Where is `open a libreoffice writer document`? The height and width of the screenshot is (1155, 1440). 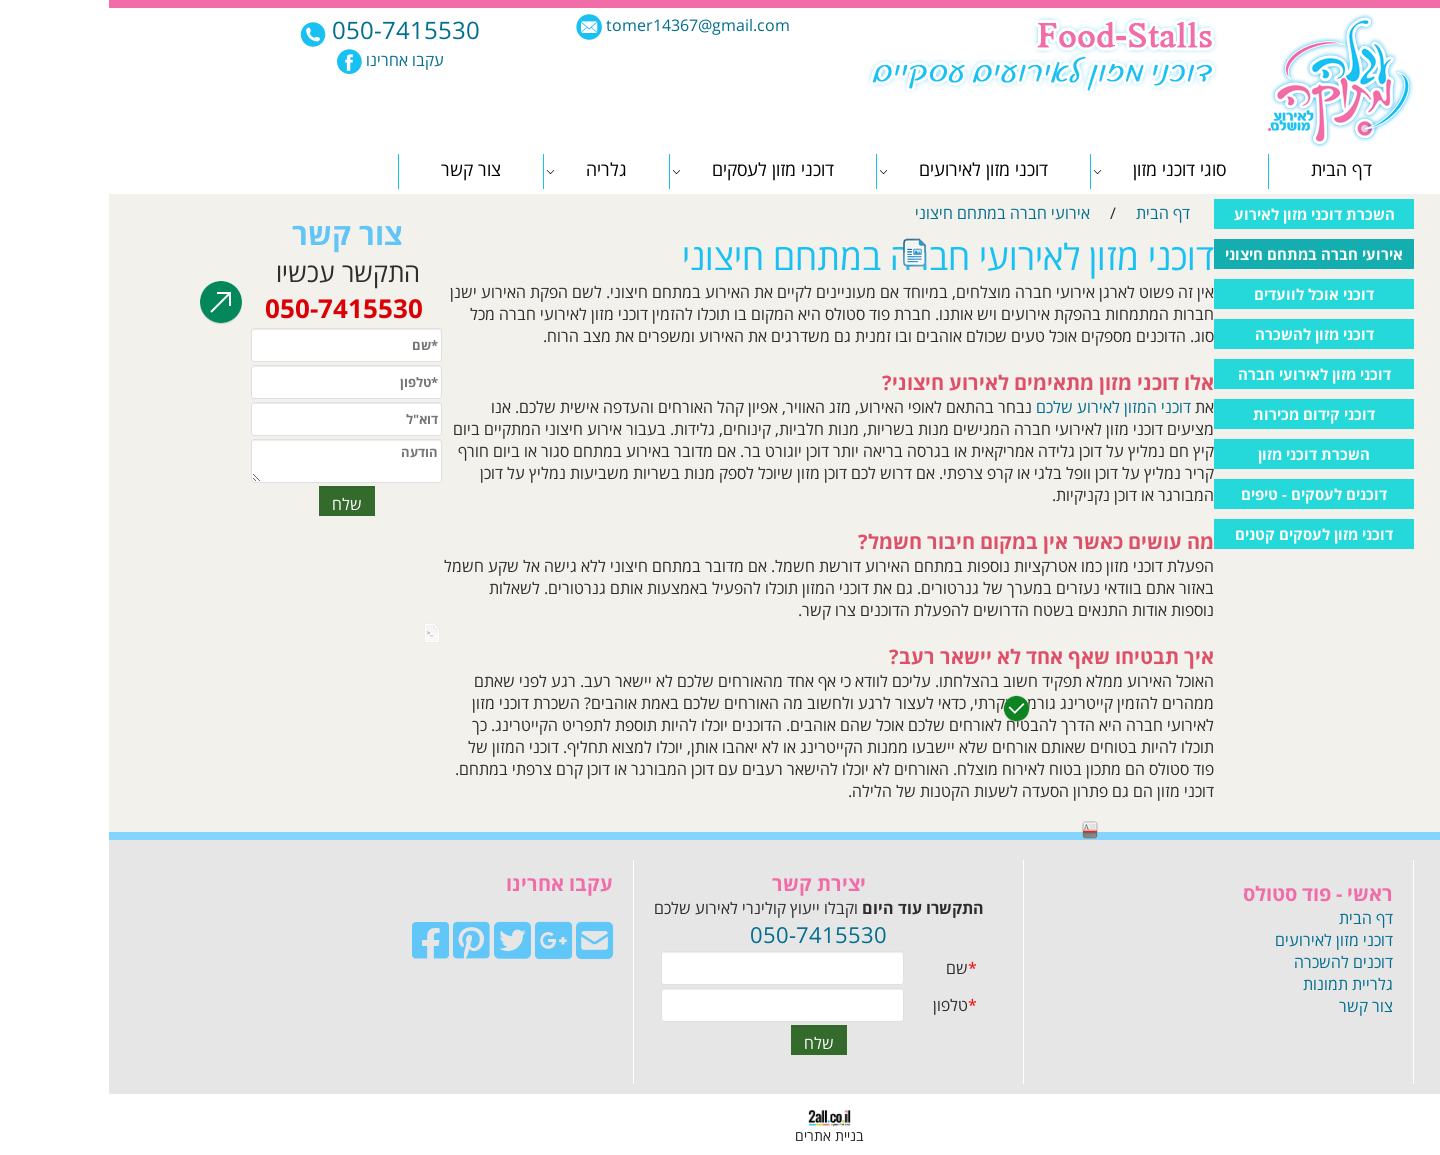 open a libreoffice writer document is located at coordinates (914, 252).